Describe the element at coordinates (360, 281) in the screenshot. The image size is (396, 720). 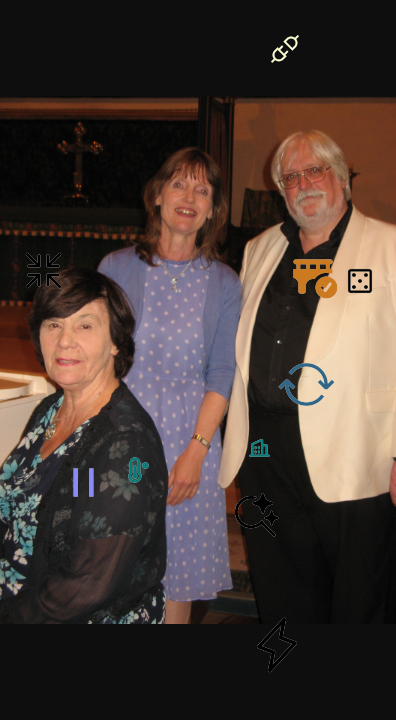
I see `access casino or gambling games` at that location.